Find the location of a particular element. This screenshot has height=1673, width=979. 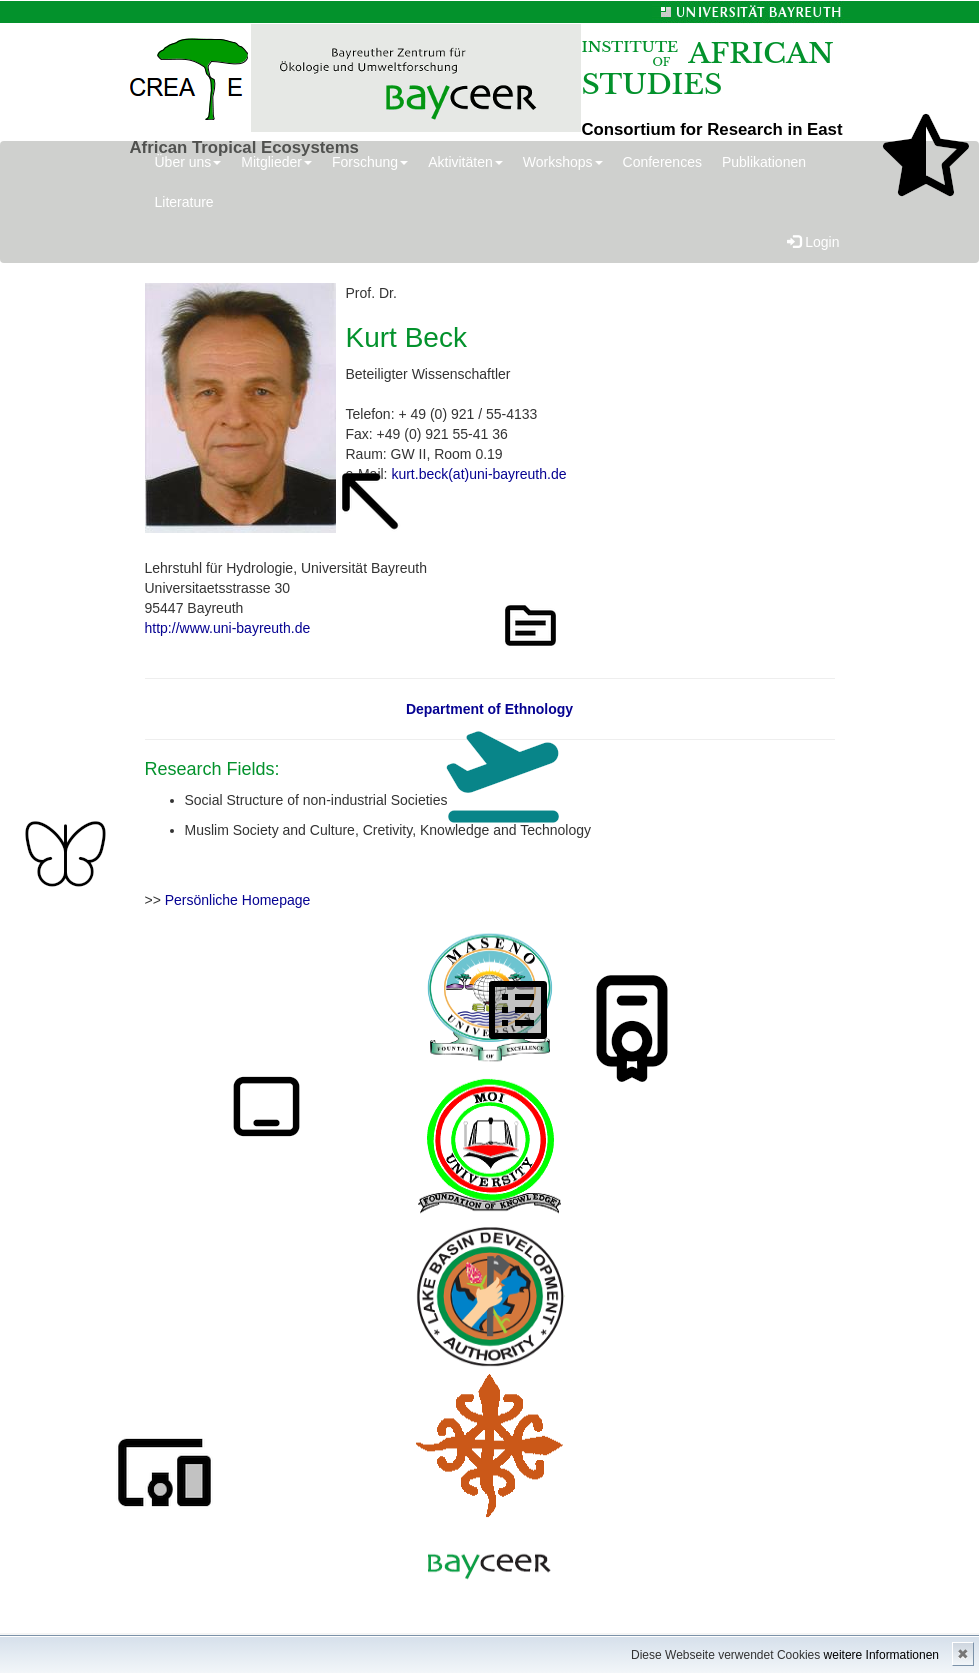

view other connected devices is located at coordinates (164, 1472).